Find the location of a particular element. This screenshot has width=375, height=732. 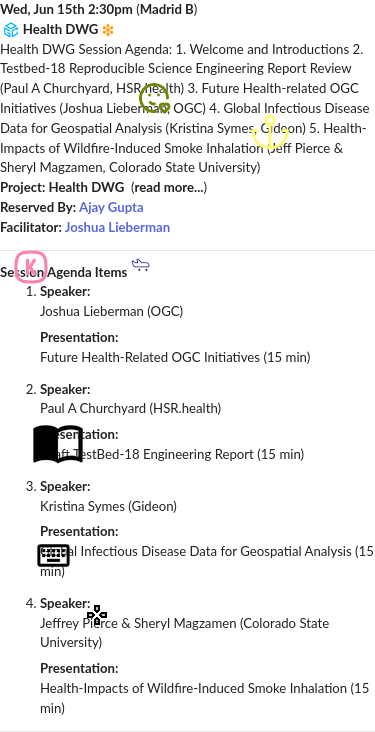

access games or gaming section is located at coordinates (97, 615).